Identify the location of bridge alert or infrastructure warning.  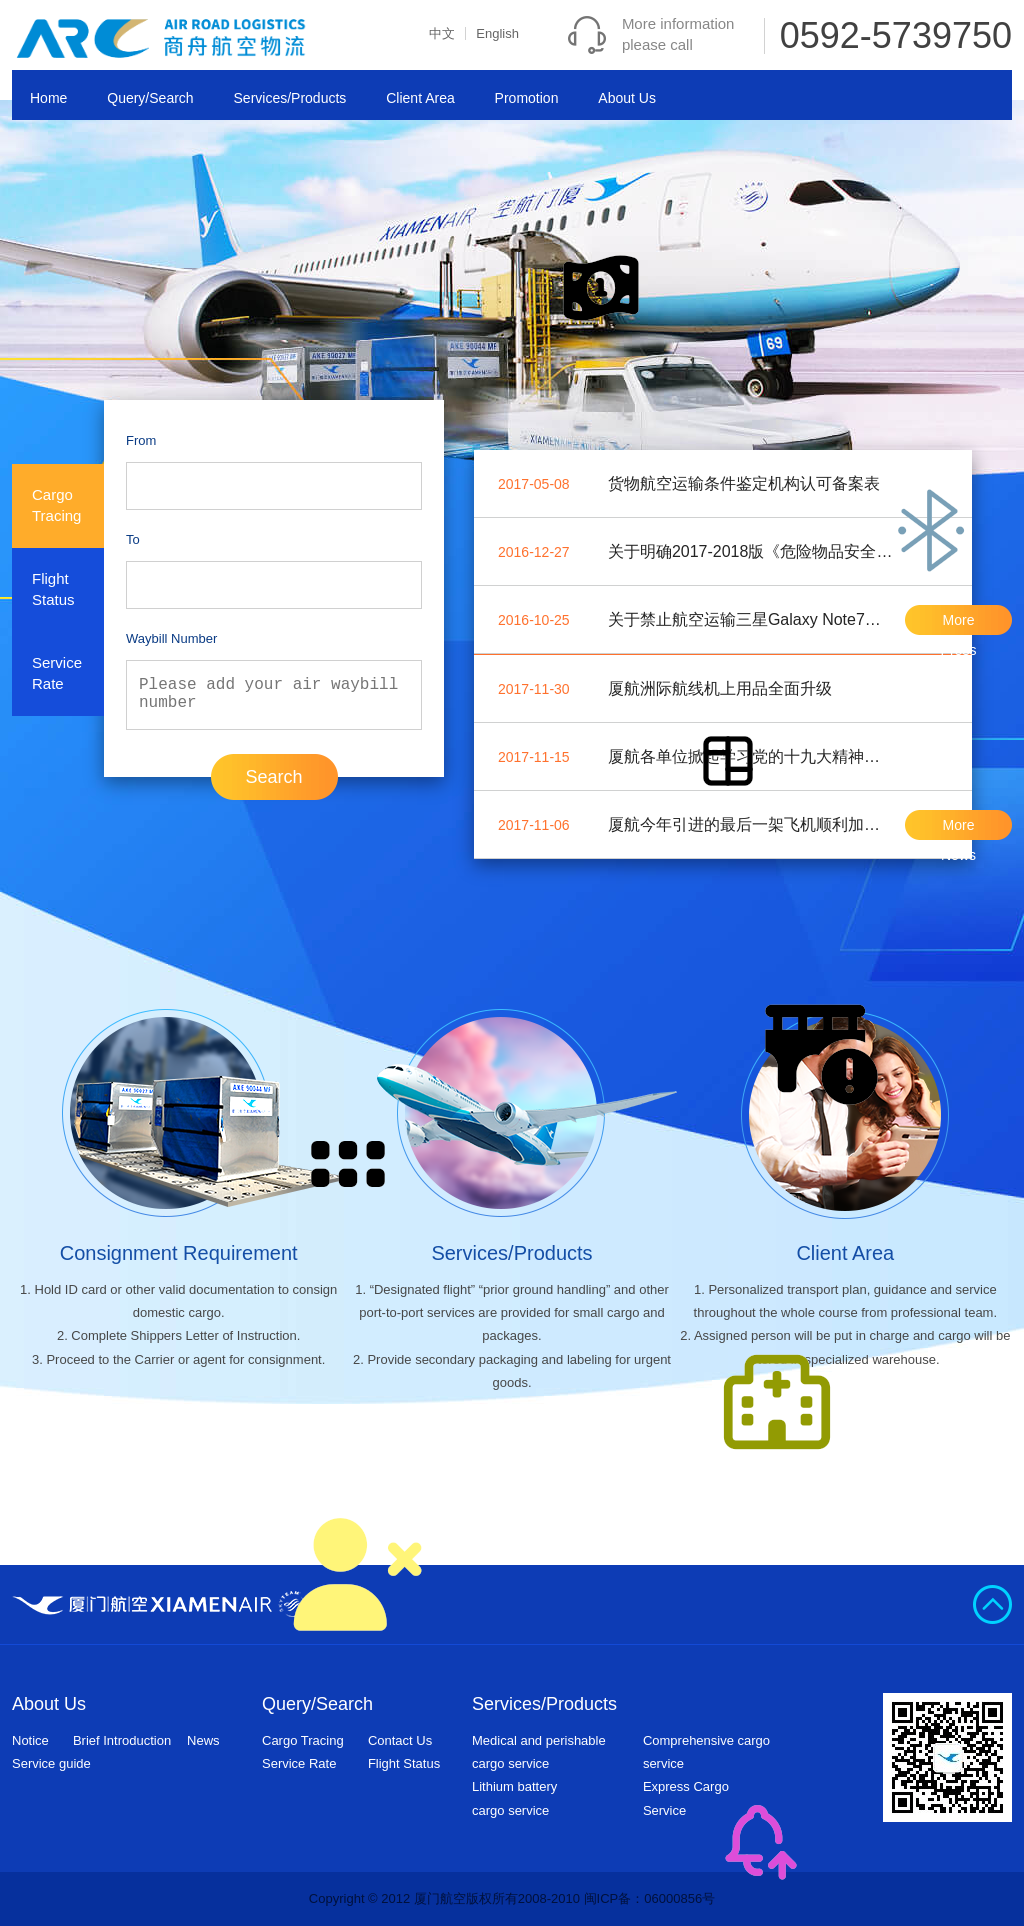
(821, 1048).